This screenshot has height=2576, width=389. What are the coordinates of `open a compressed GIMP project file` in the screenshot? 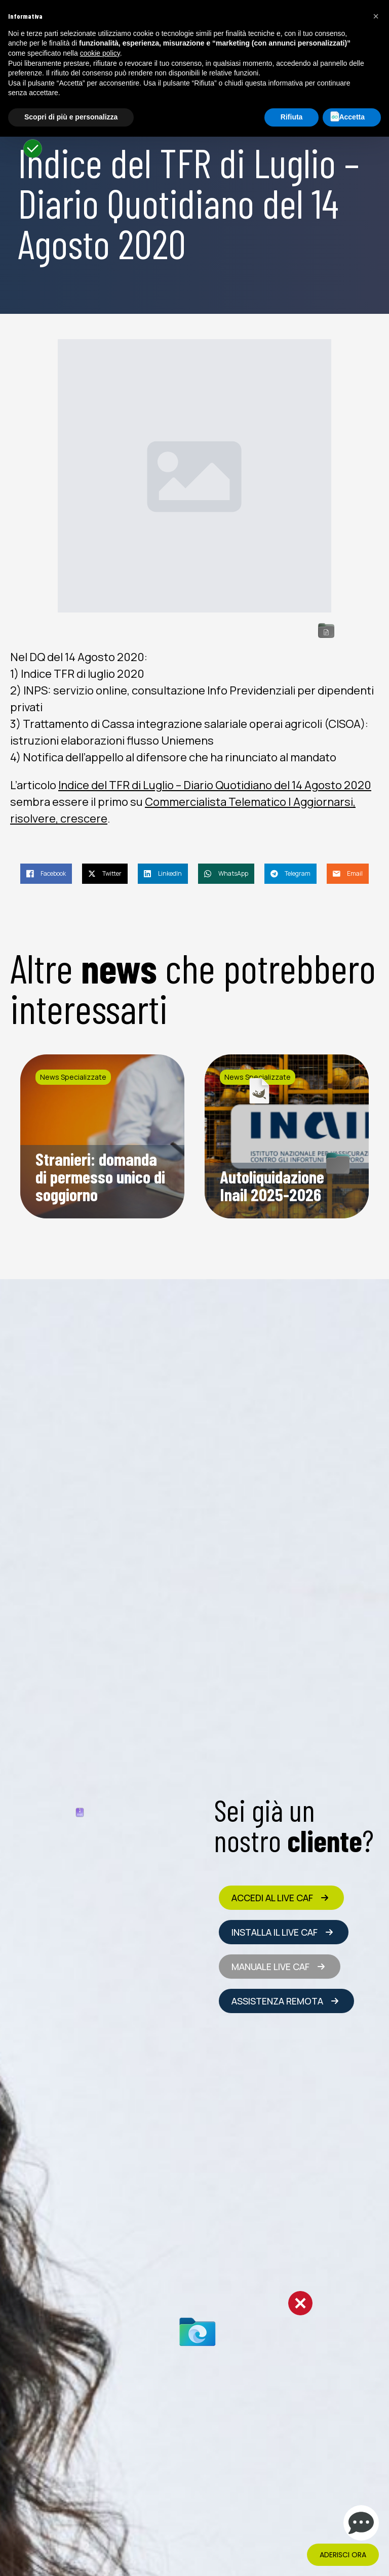 It's located at (259, 1091).